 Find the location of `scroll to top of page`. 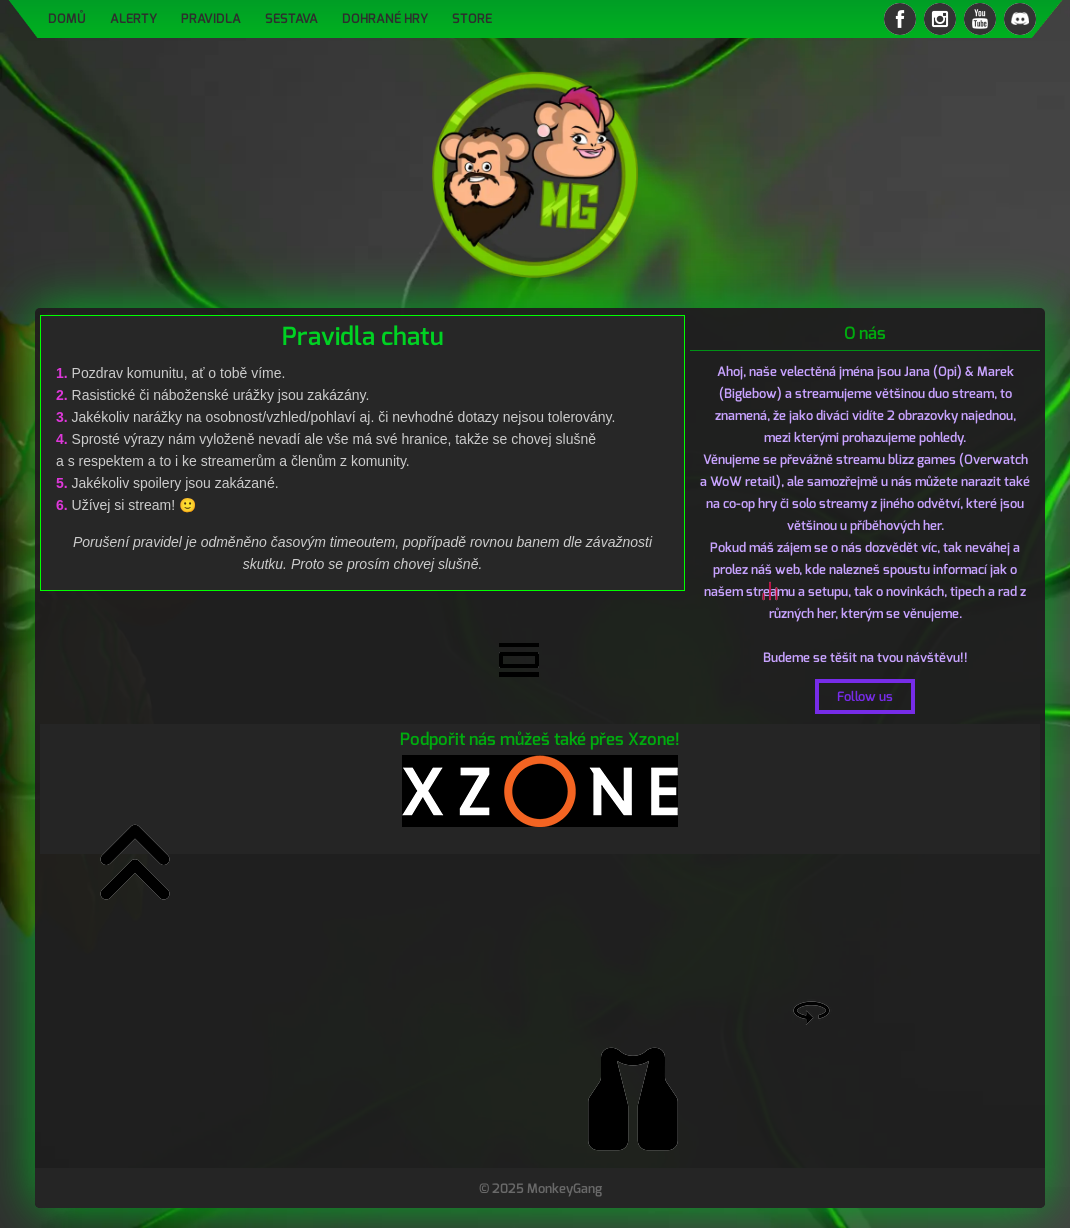

scroll to top of page is located at coordinates (135, 865).